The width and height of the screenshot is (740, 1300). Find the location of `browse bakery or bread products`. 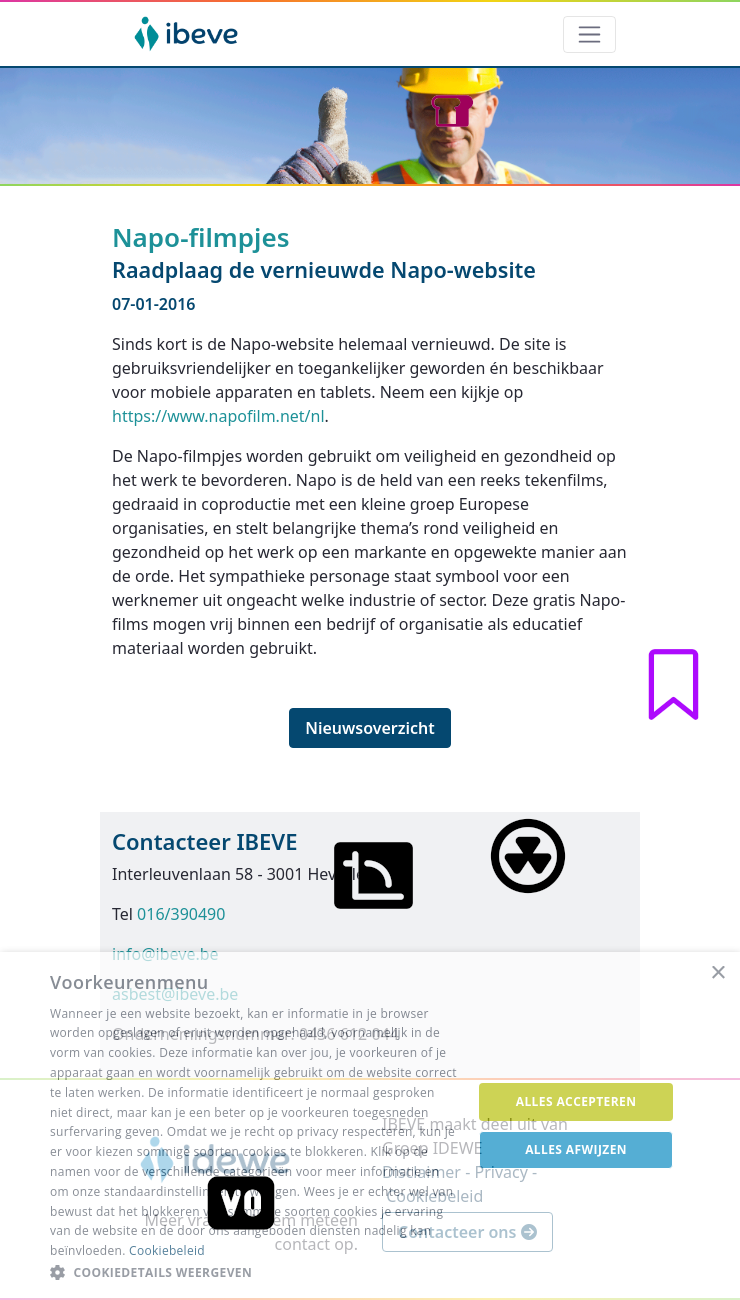

browse bakery or bread products is located at coordinates (453, 111).